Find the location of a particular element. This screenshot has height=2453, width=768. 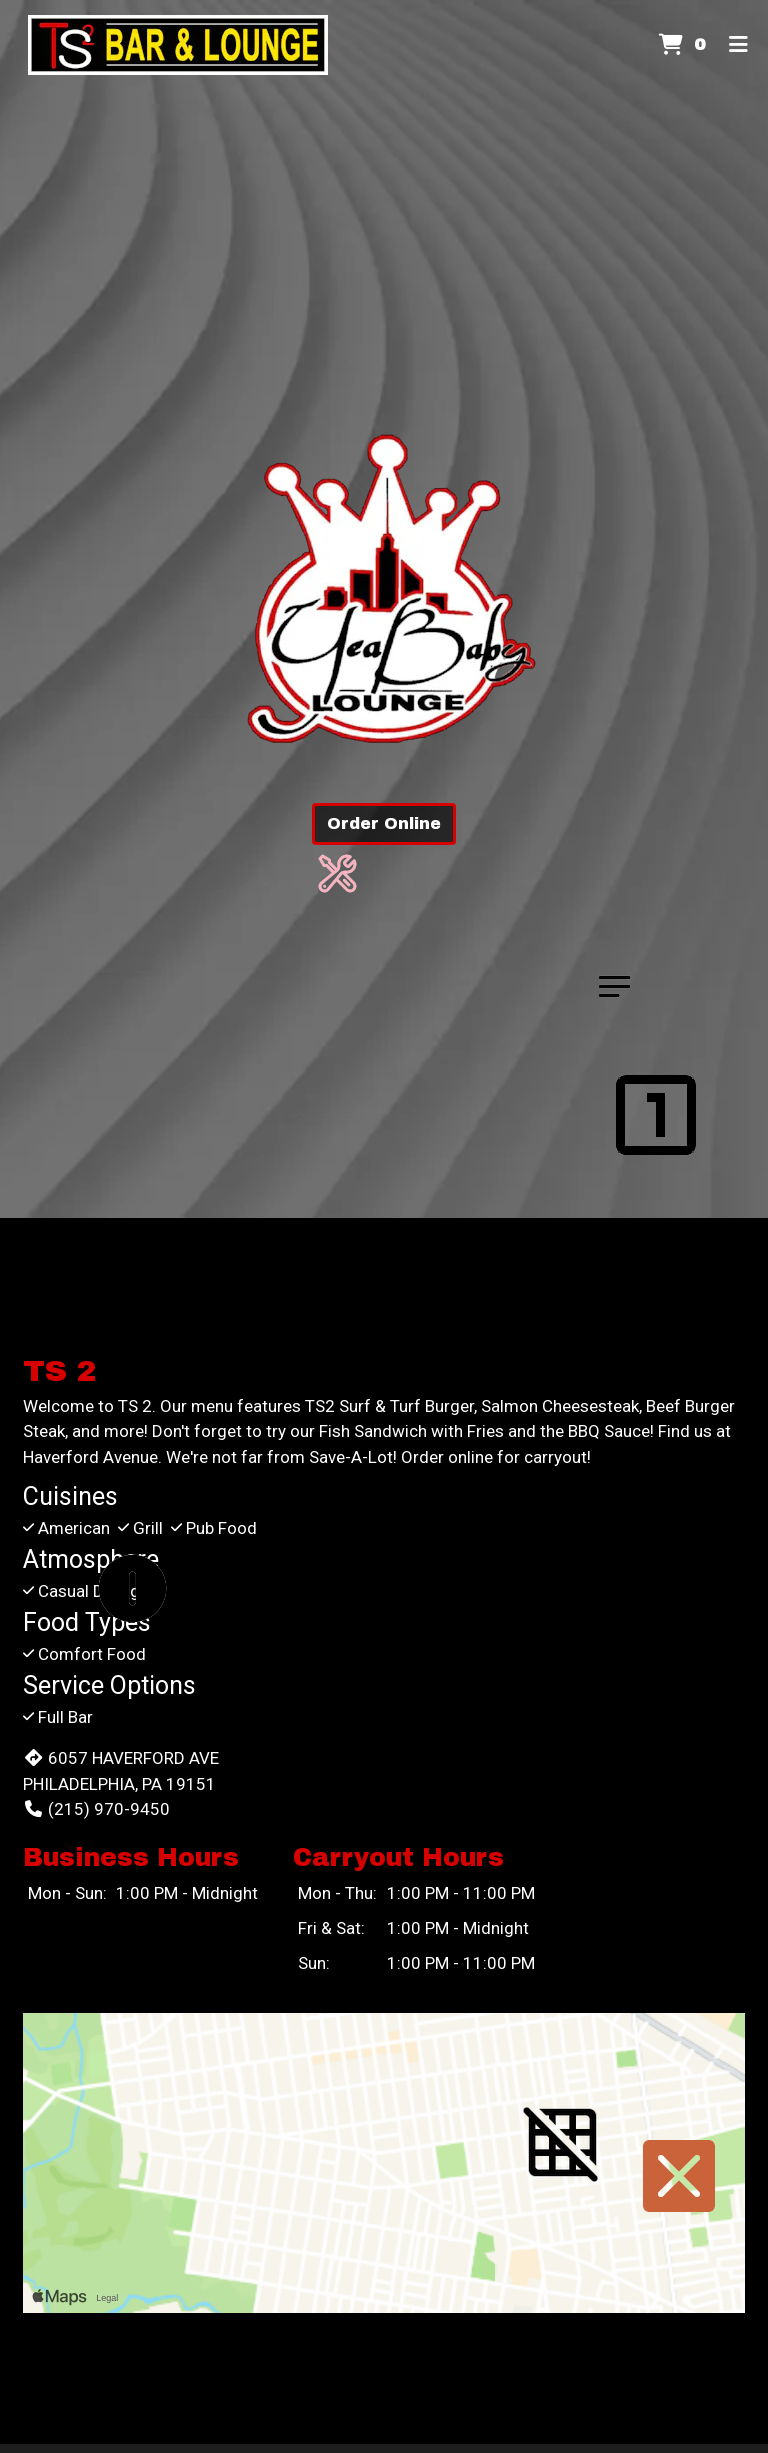

access information or help details is located at coordinates (132, 1588).